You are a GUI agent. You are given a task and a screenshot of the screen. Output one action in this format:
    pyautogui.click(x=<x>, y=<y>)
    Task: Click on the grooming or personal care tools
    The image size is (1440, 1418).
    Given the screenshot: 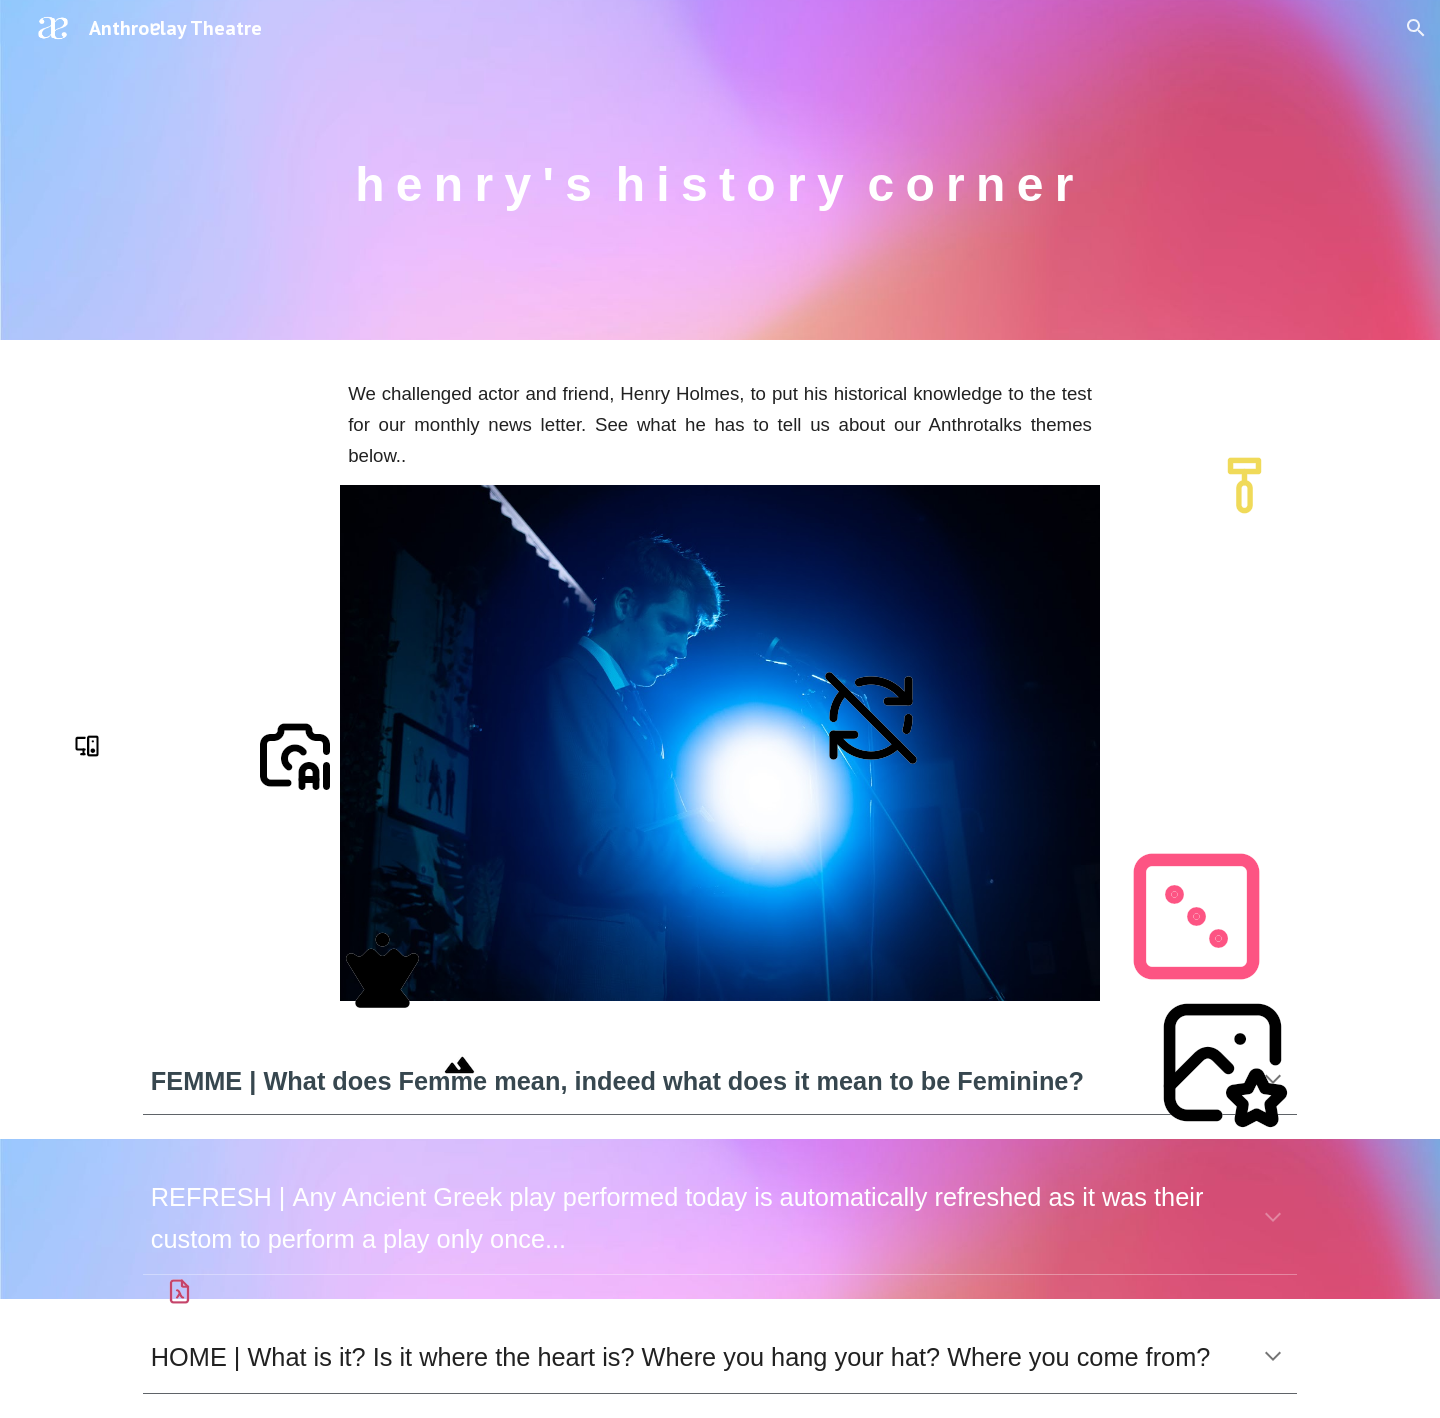 What is the action you would take?
    pyautogui.click(x=1244, y=485)
    